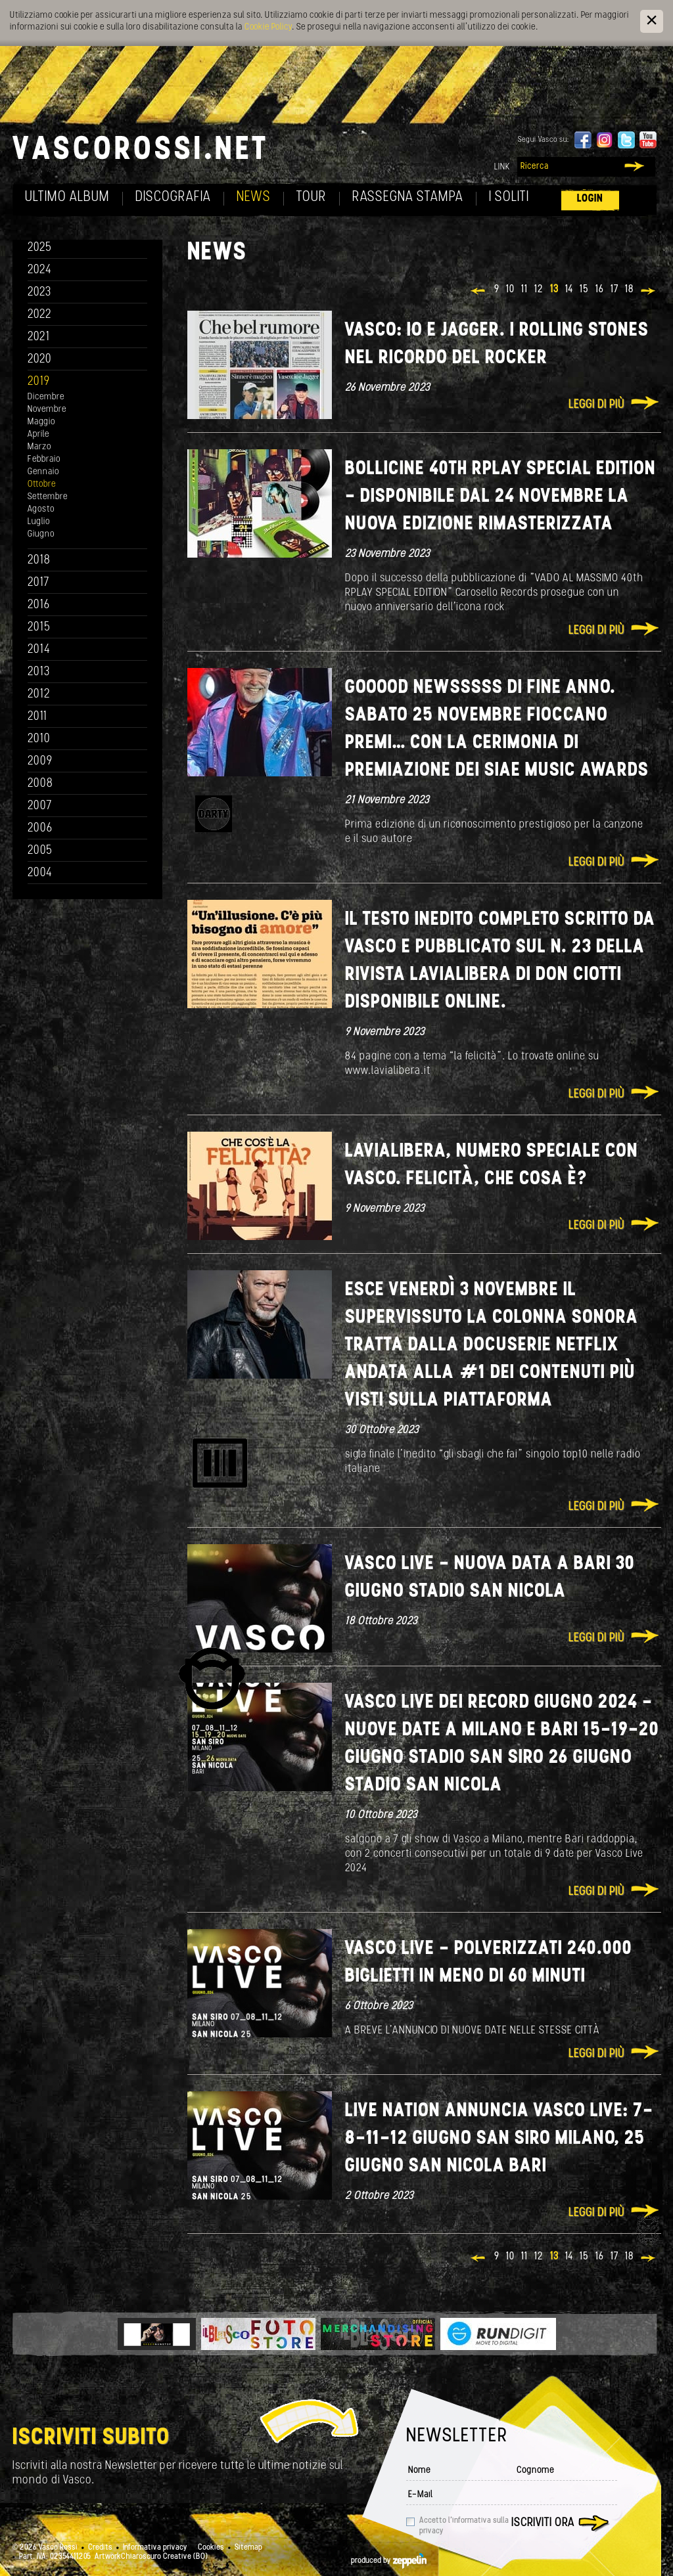 Image resolution: width=673 pixels, height=2576 pixels. Describe the element at coordinates (212, 1678) in the screenshot. I see `open the Napster music streaming app` at that location.